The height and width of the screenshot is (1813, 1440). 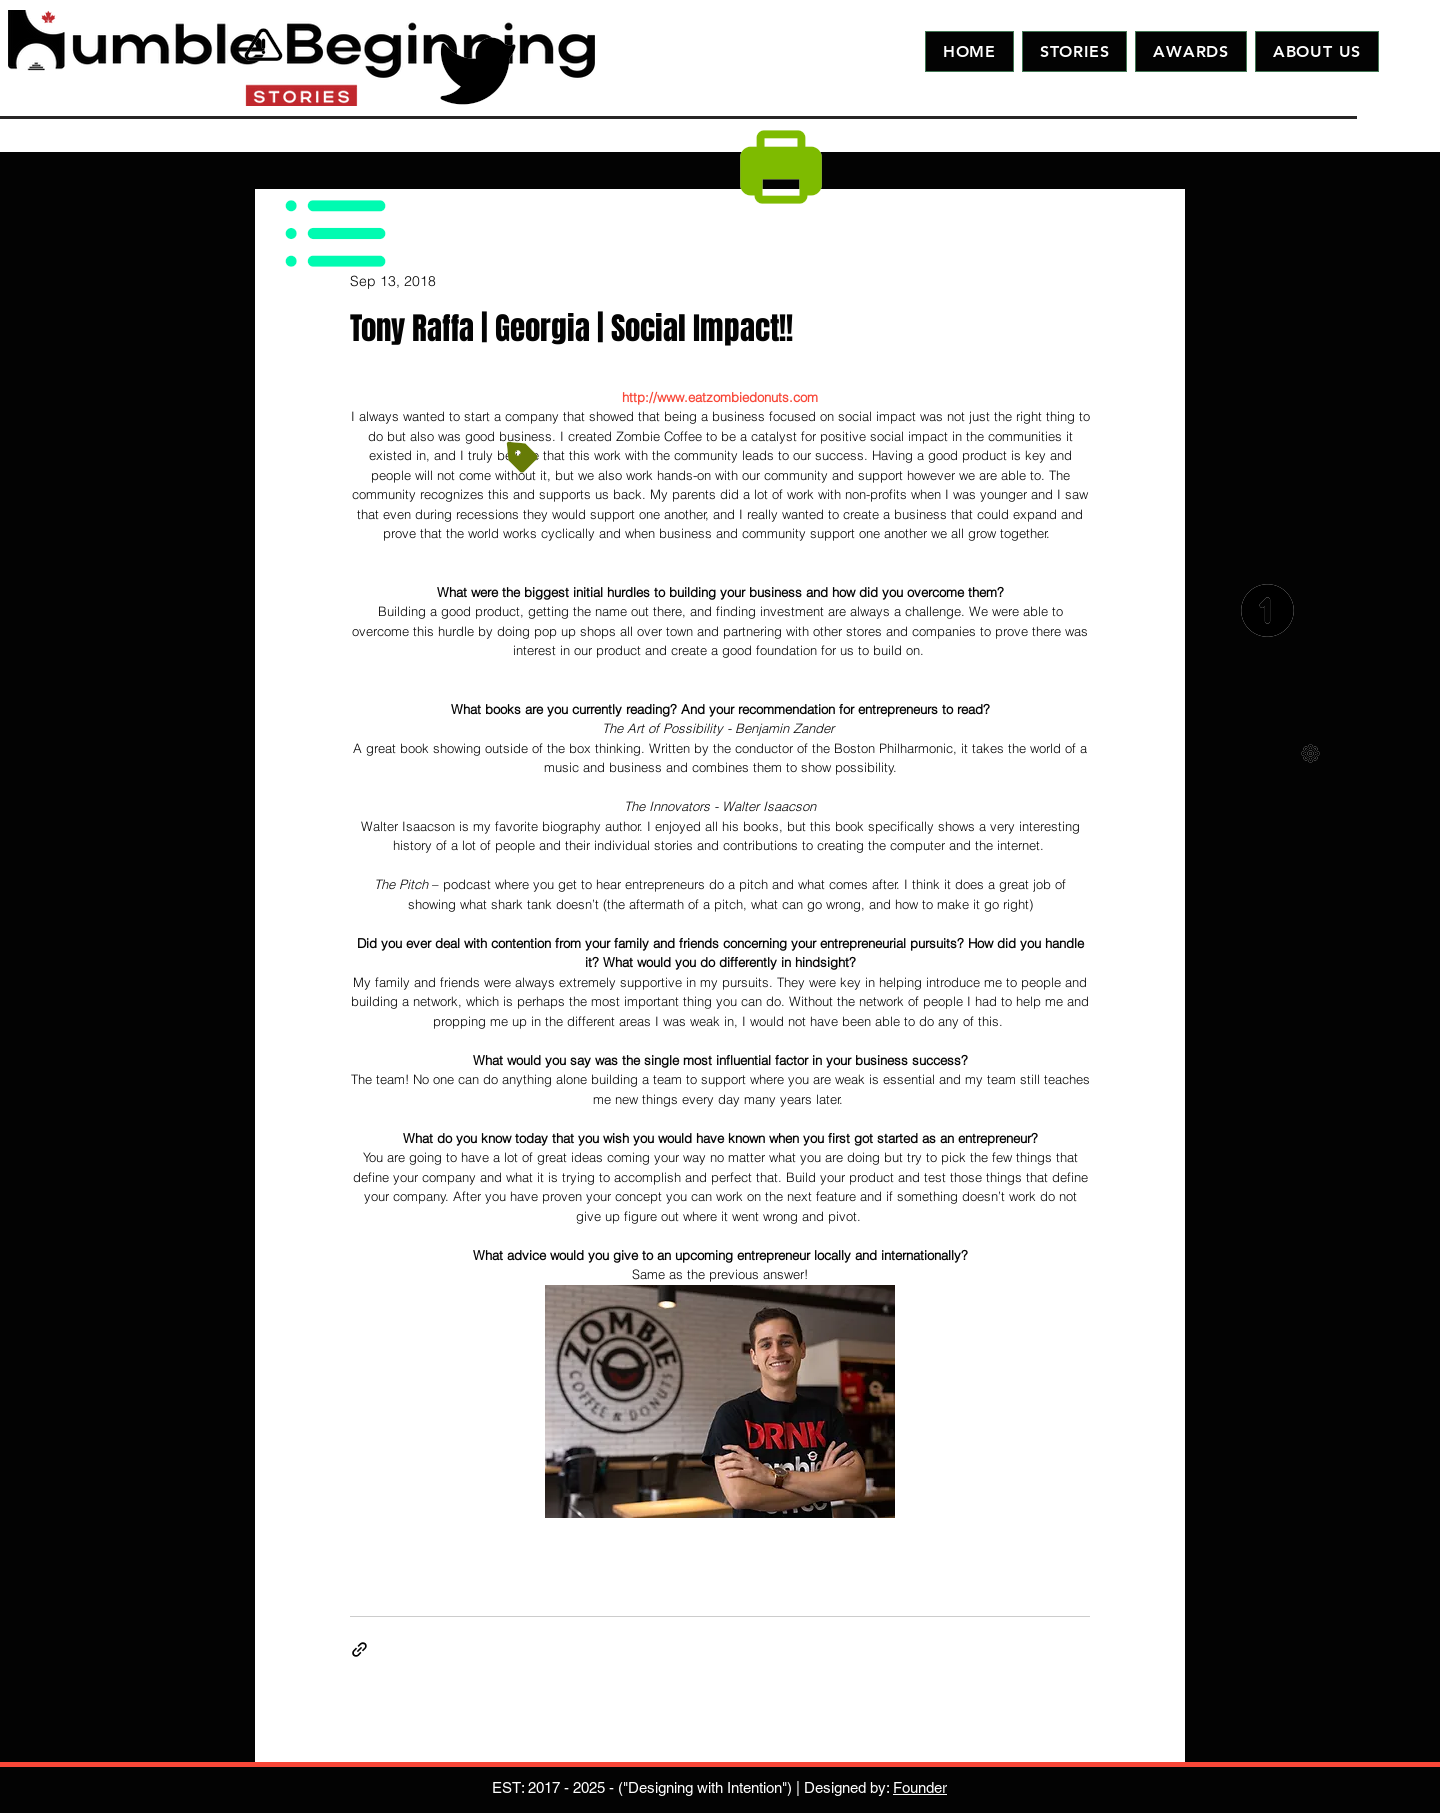 What do you see at coordinates (263, 45) in the screenshot?
I see `indicates a warning or caution state` at bounding box center [263, 45].